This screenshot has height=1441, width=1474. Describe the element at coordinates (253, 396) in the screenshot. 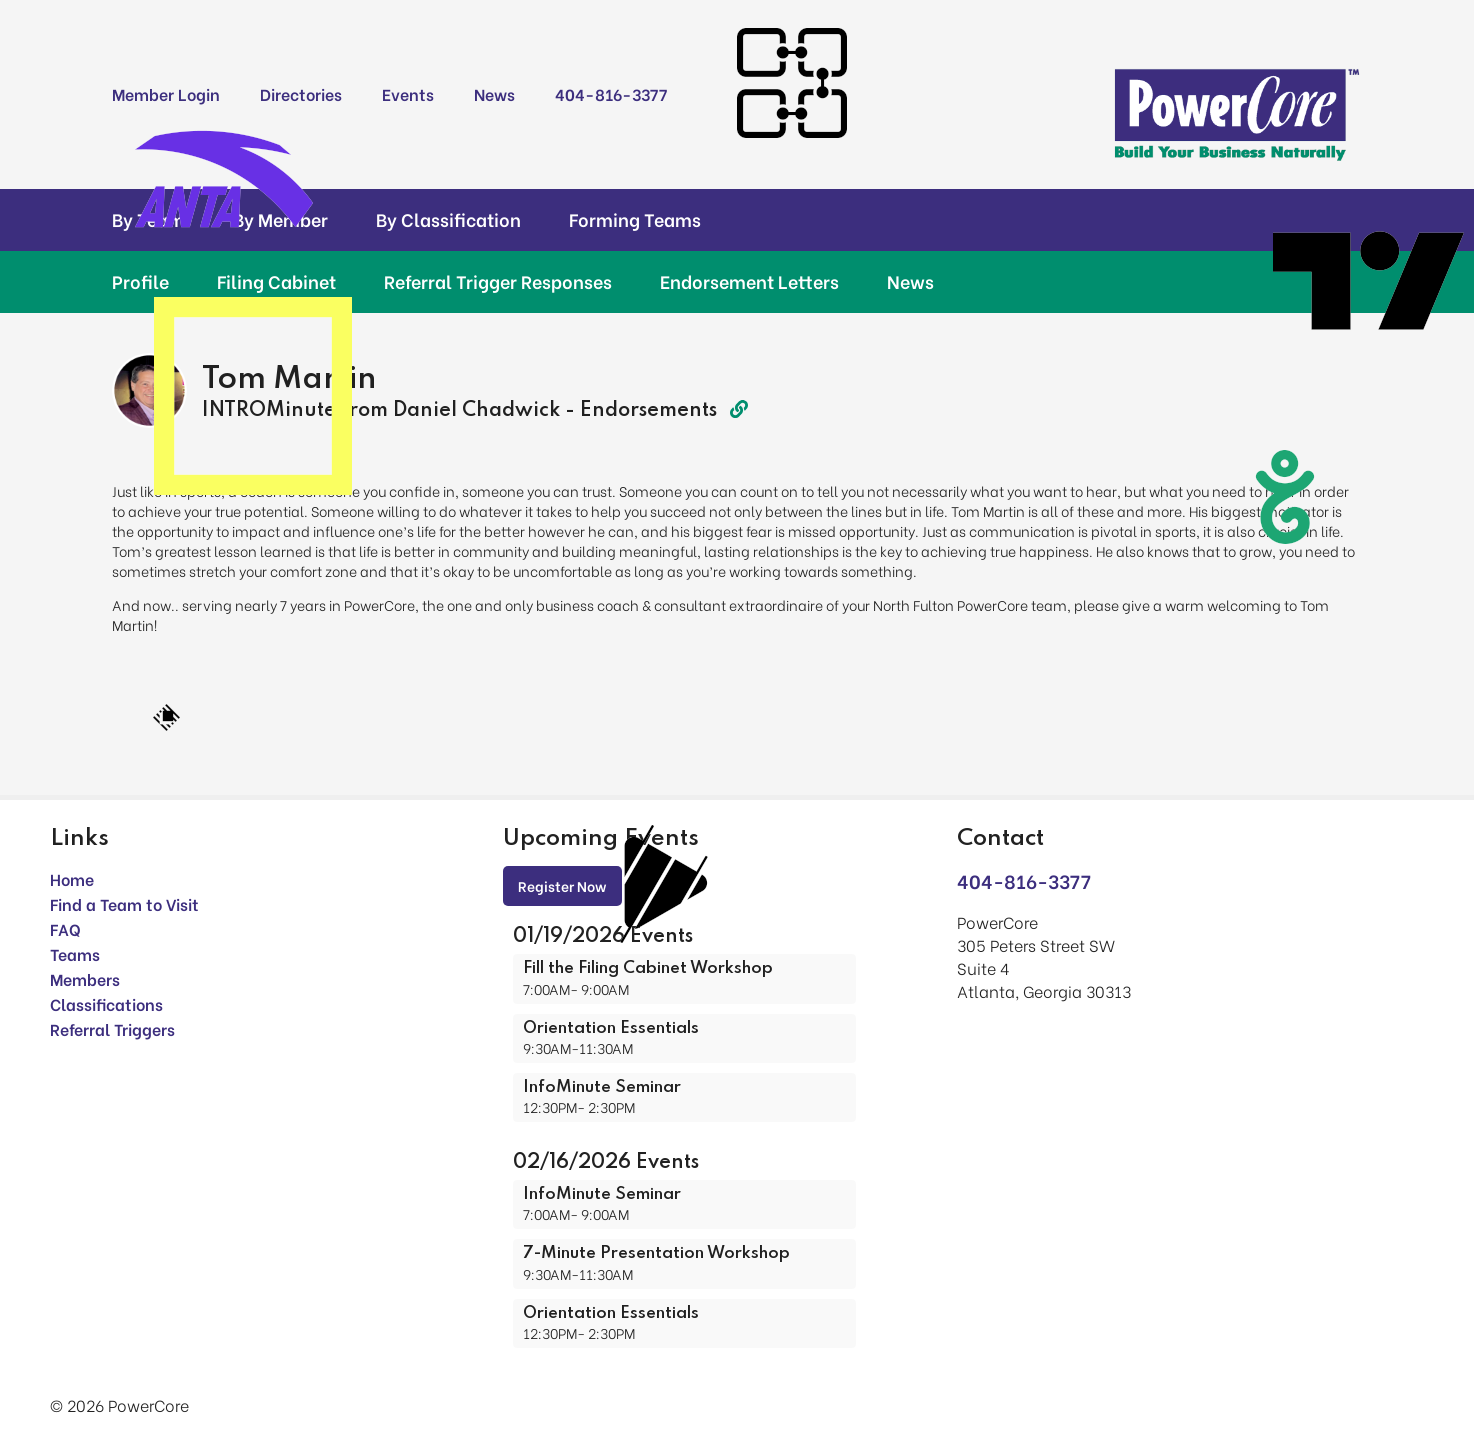

I see `open CodeSandbox development environment` at that location.